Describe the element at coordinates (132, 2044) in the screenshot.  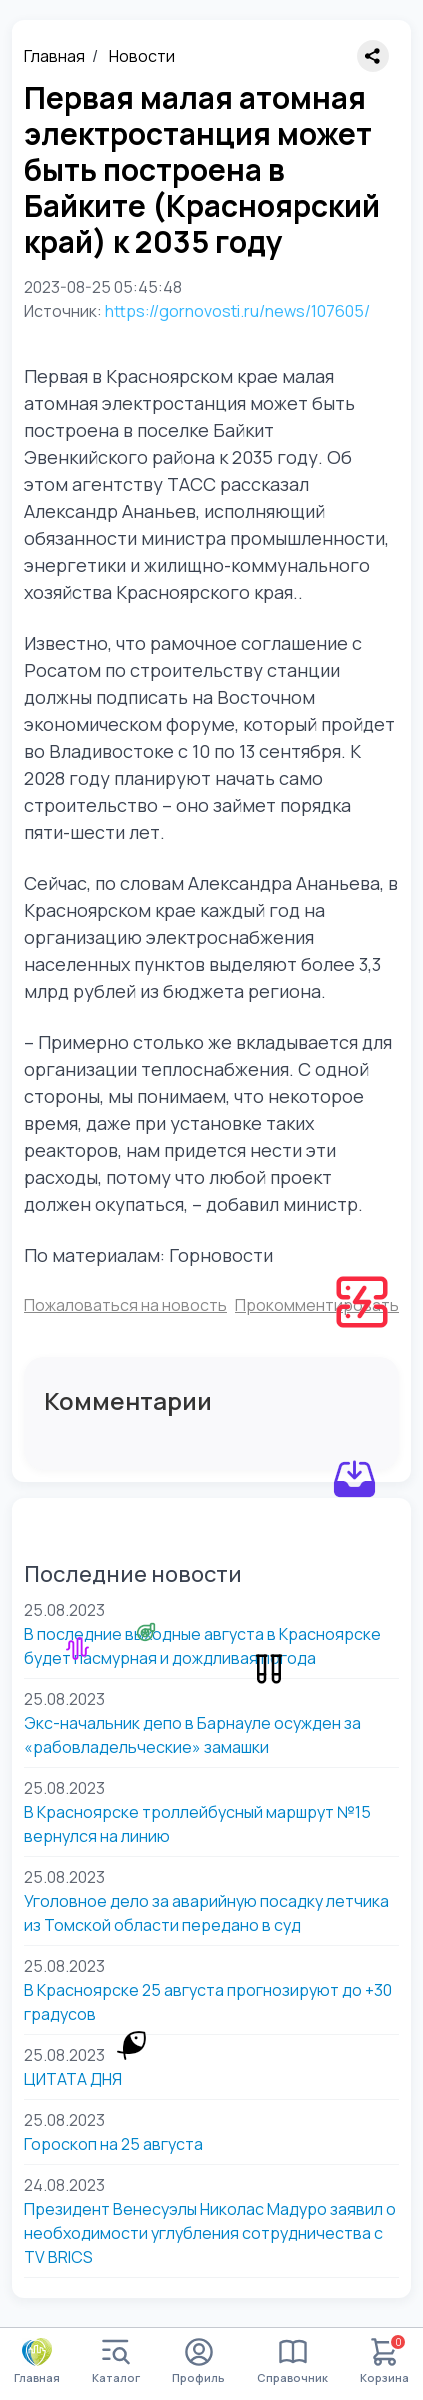
I see `browse seafood or fish-related content` at that location.